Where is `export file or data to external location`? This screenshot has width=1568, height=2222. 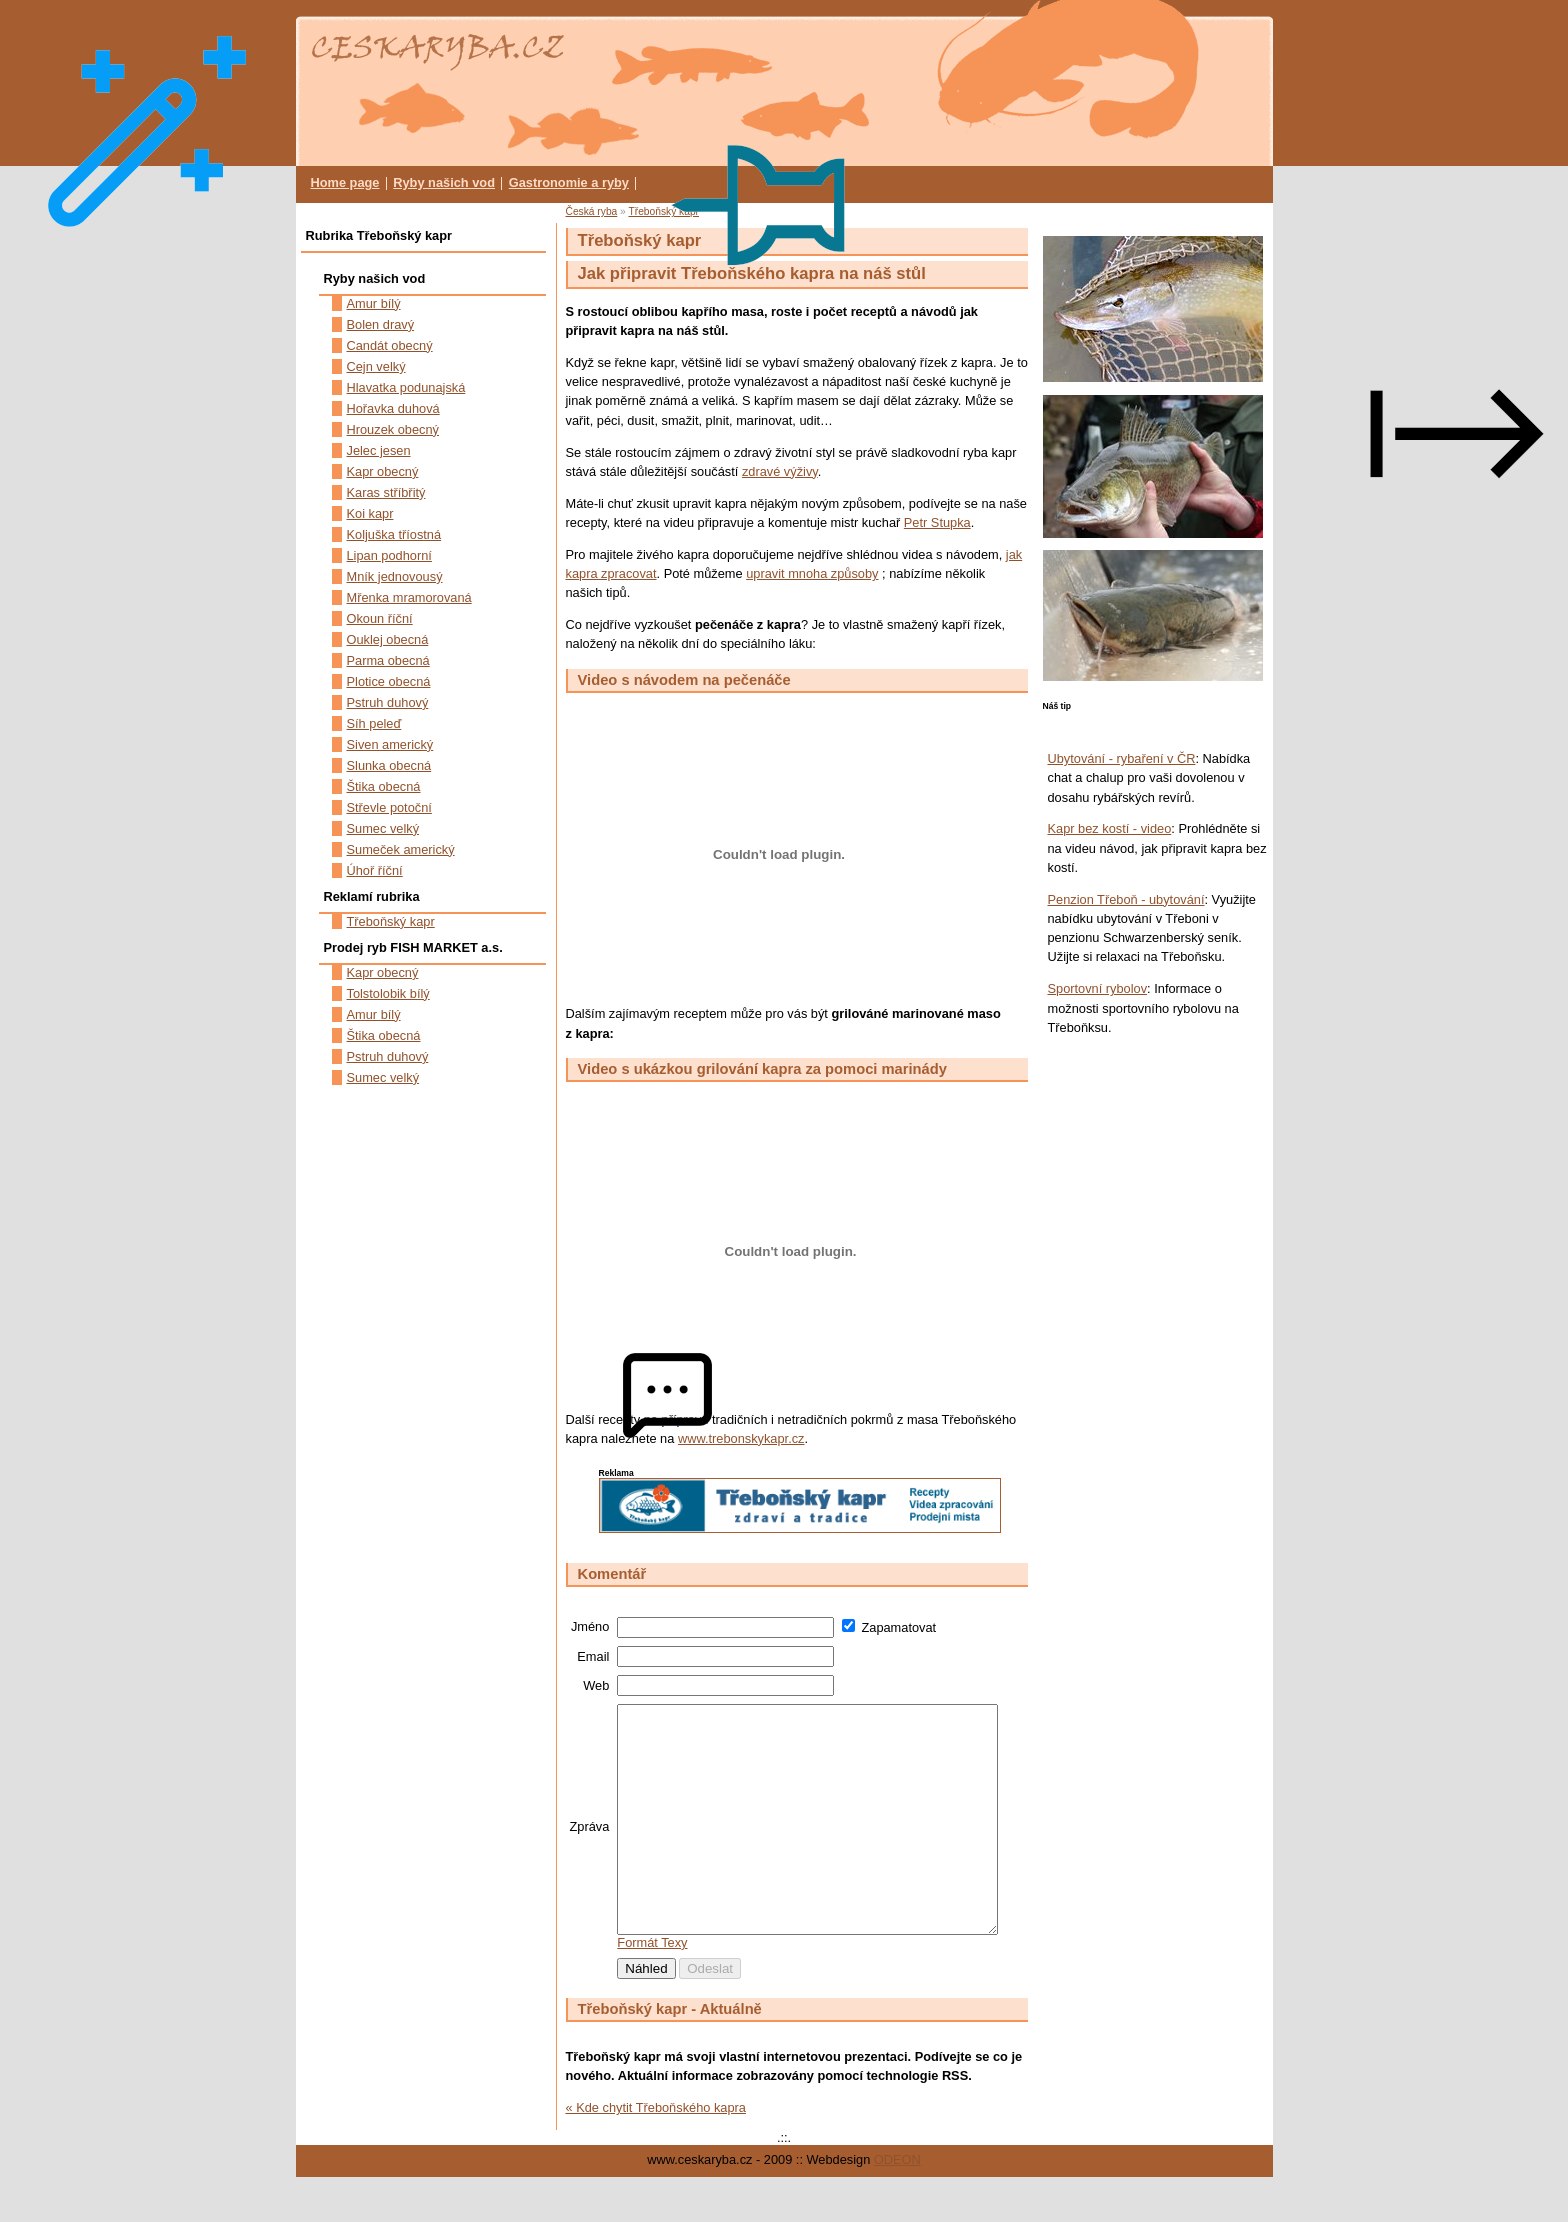
export file or data to external location is located at coordinates (1457, 440).